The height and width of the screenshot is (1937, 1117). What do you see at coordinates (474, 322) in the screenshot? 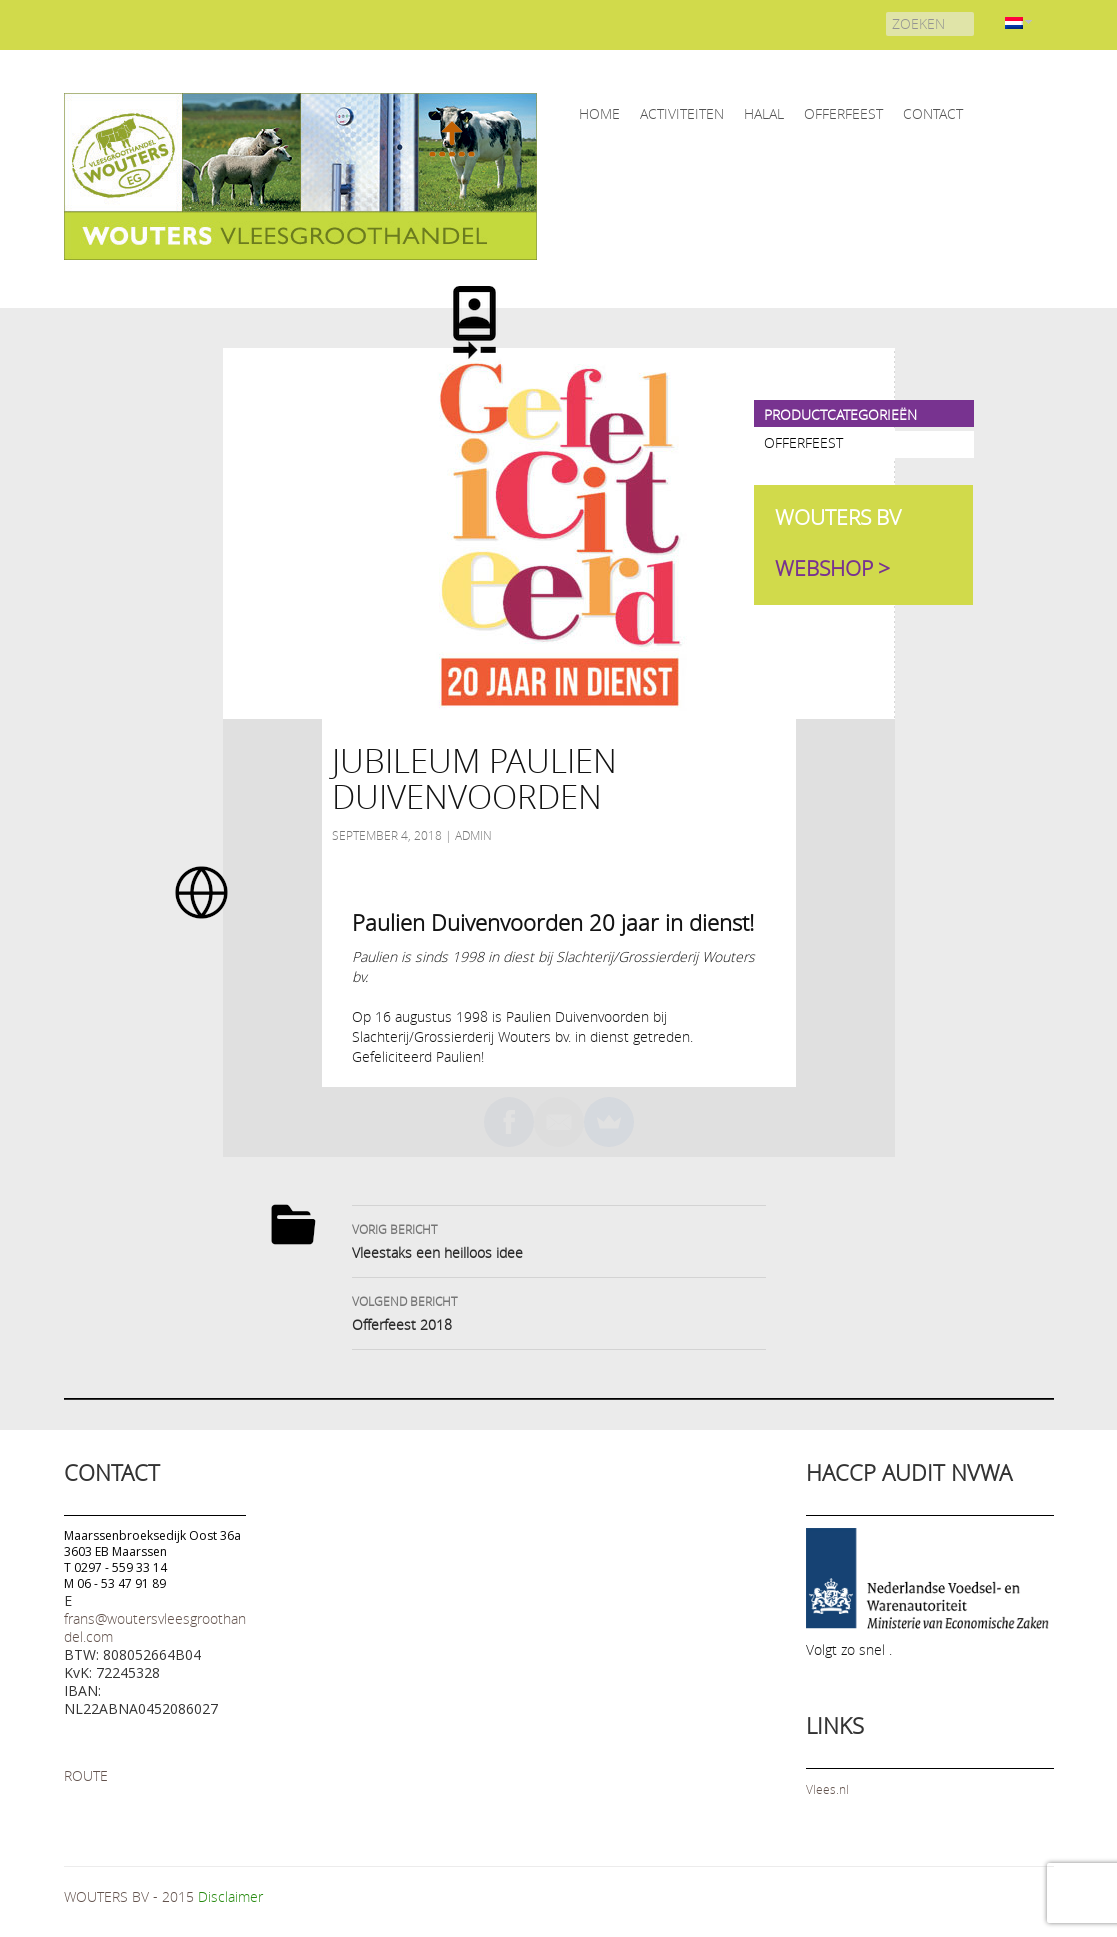
I see `switch to front-facing camera` at bounding box center [474, 322].